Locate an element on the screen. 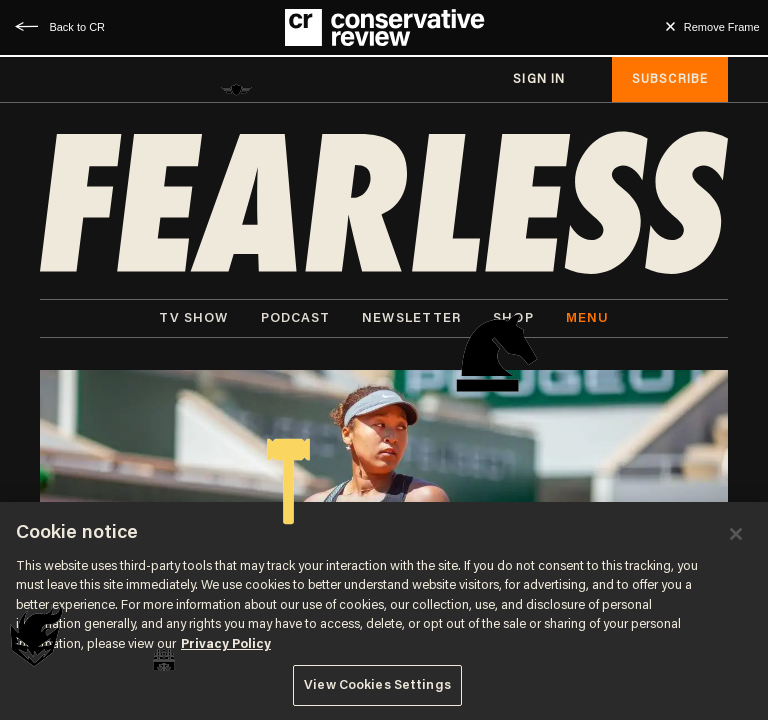  play chess or strategy games is located at coordinates (497, 346).